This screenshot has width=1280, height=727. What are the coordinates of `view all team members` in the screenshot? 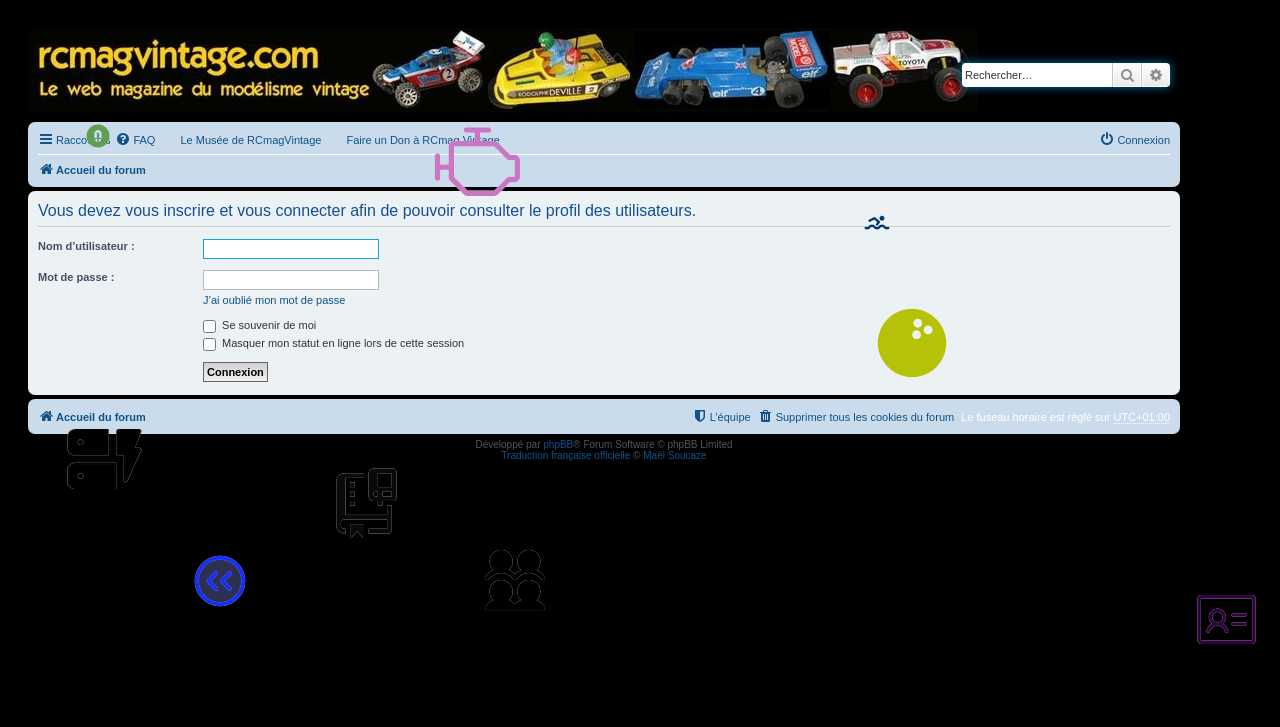 It's located at (515, 580).